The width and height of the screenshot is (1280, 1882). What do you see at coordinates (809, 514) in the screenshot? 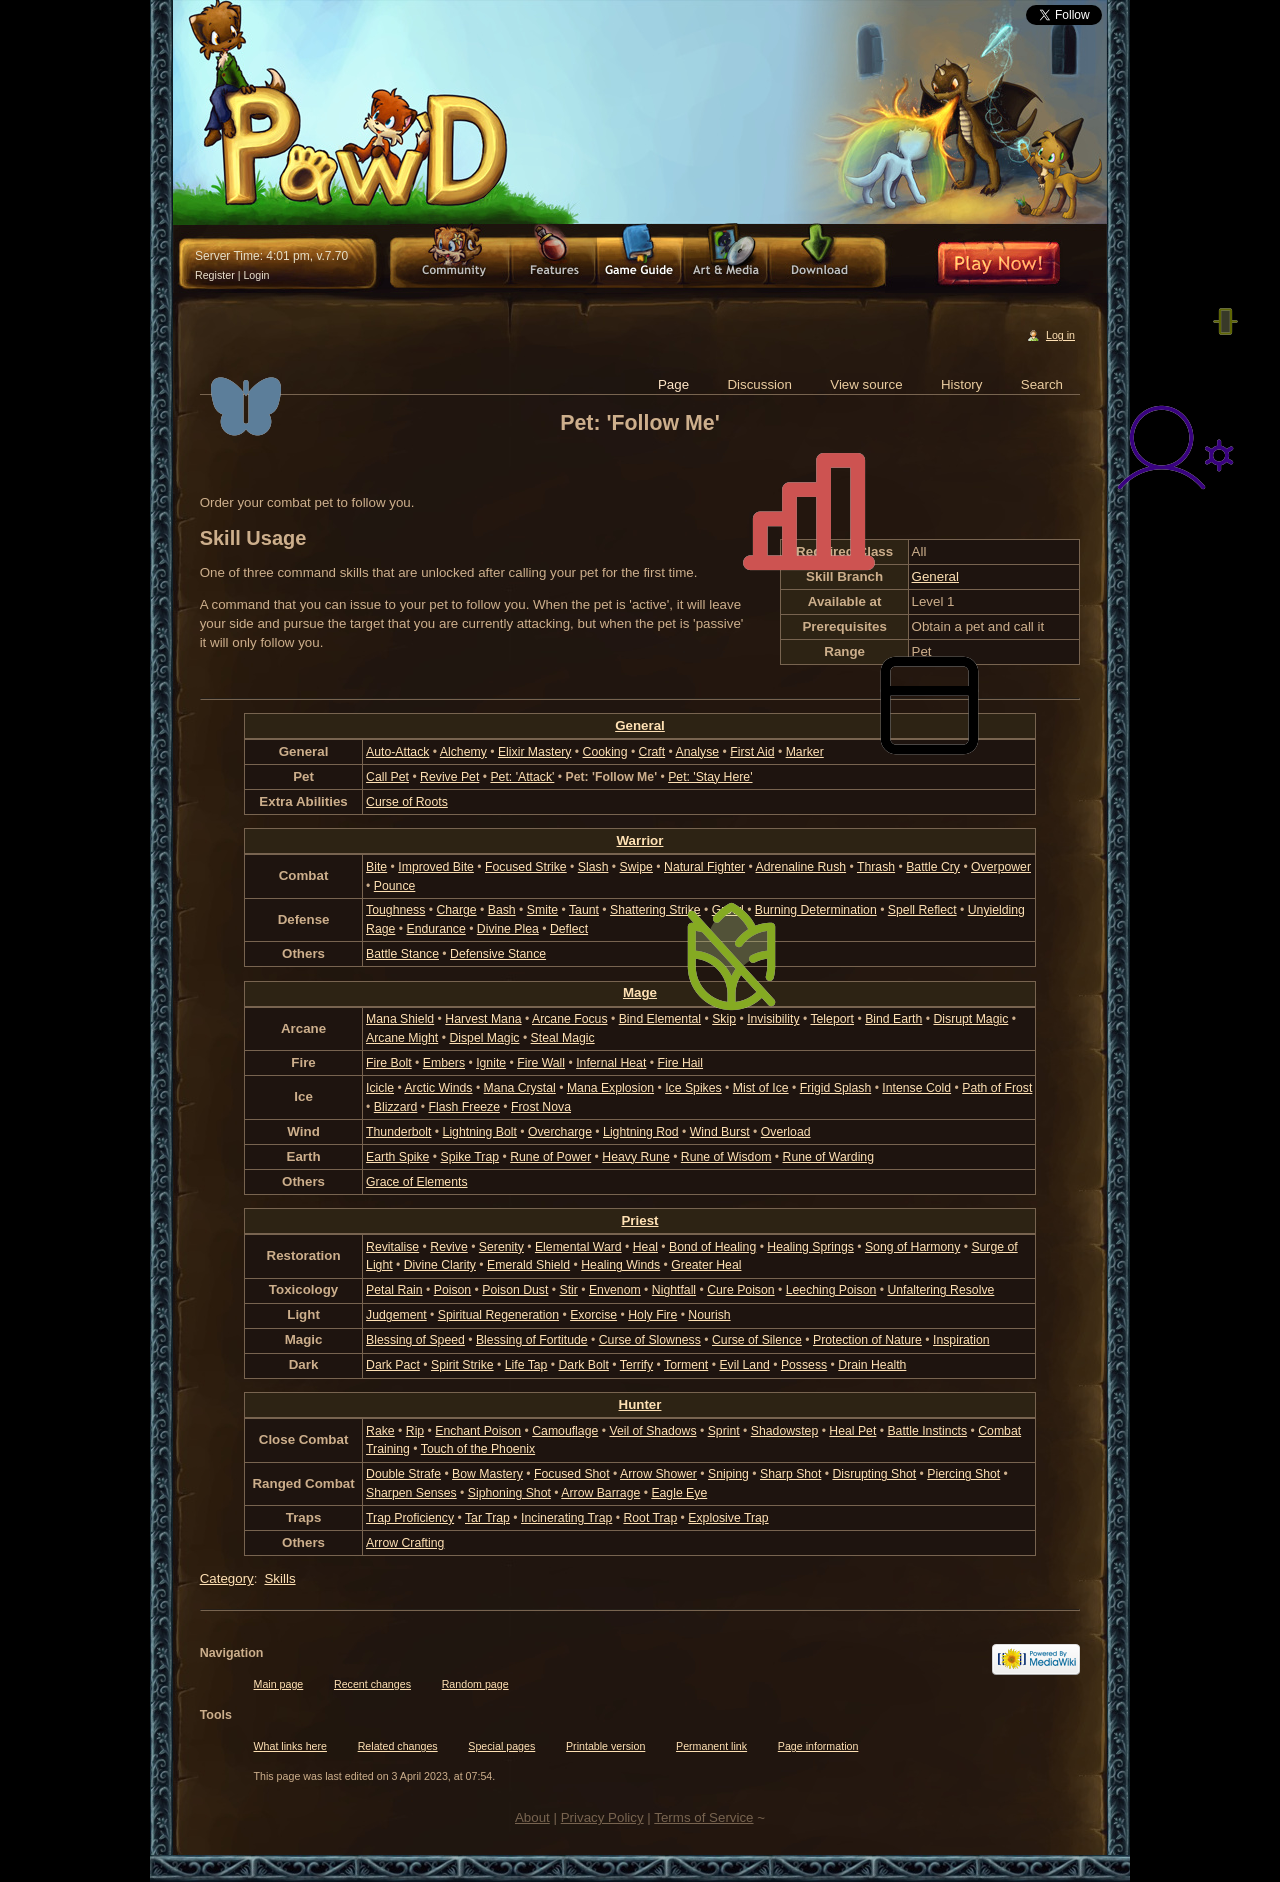
I see `view analytics or statistics` at bounding box center [809, 514].